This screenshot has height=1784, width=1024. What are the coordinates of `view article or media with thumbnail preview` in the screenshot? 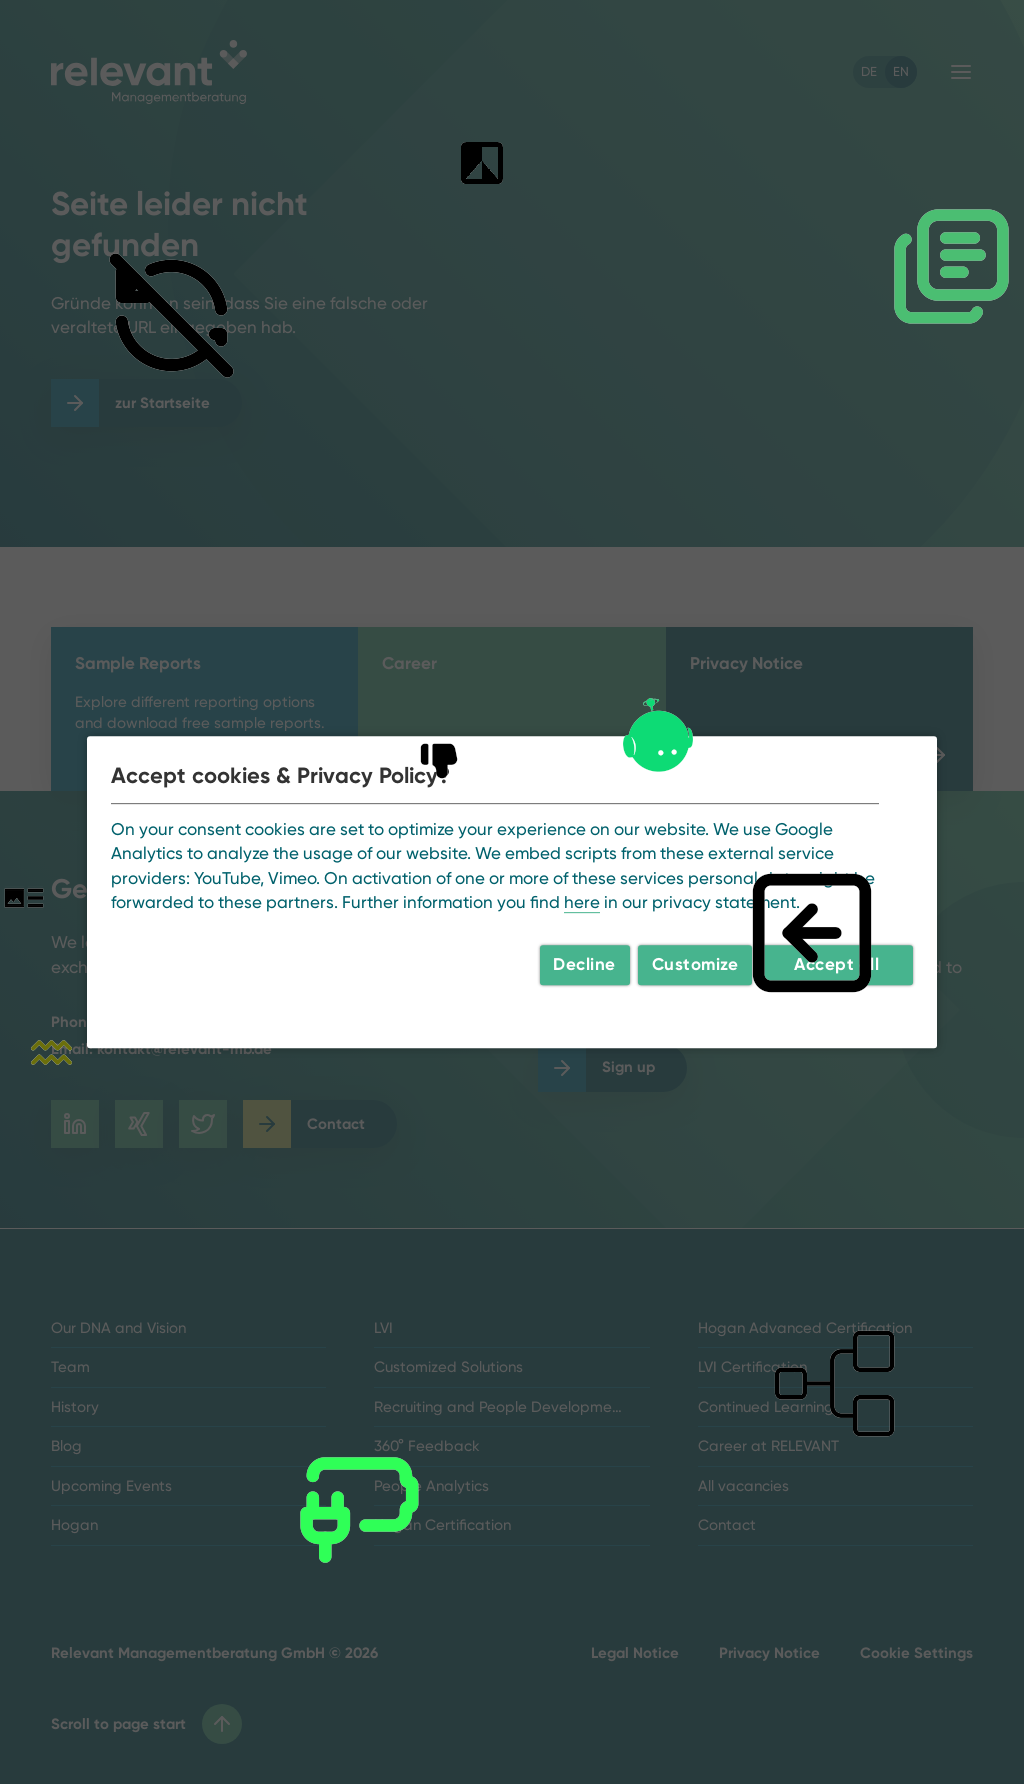 It's located at (24, 898).